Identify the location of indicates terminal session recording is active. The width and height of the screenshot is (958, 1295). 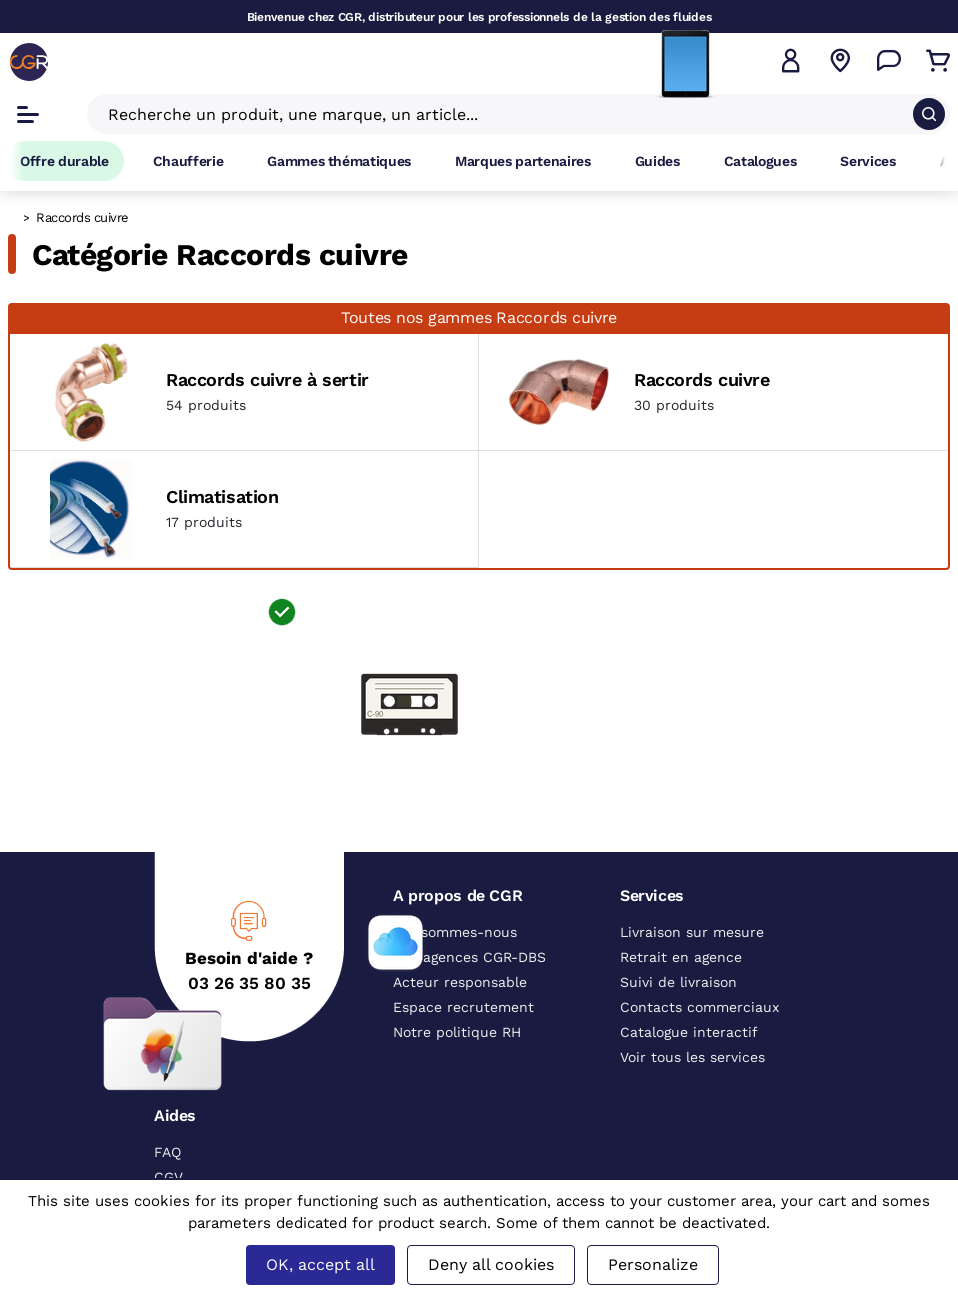
(409, 704).